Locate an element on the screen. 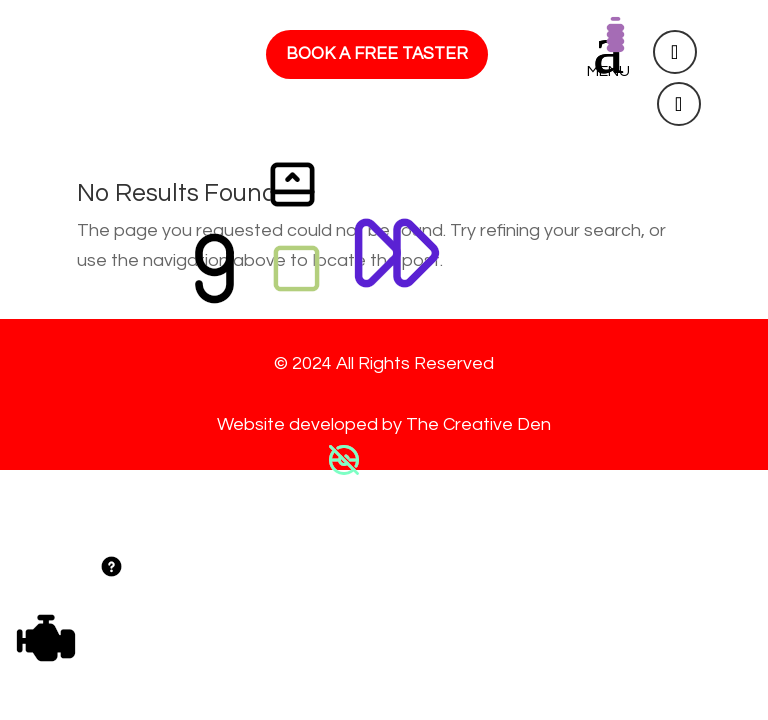 Image resolution: width=768 pixels, height=720 pixels. skip forward in media playback is located at coordinates (397, 253).